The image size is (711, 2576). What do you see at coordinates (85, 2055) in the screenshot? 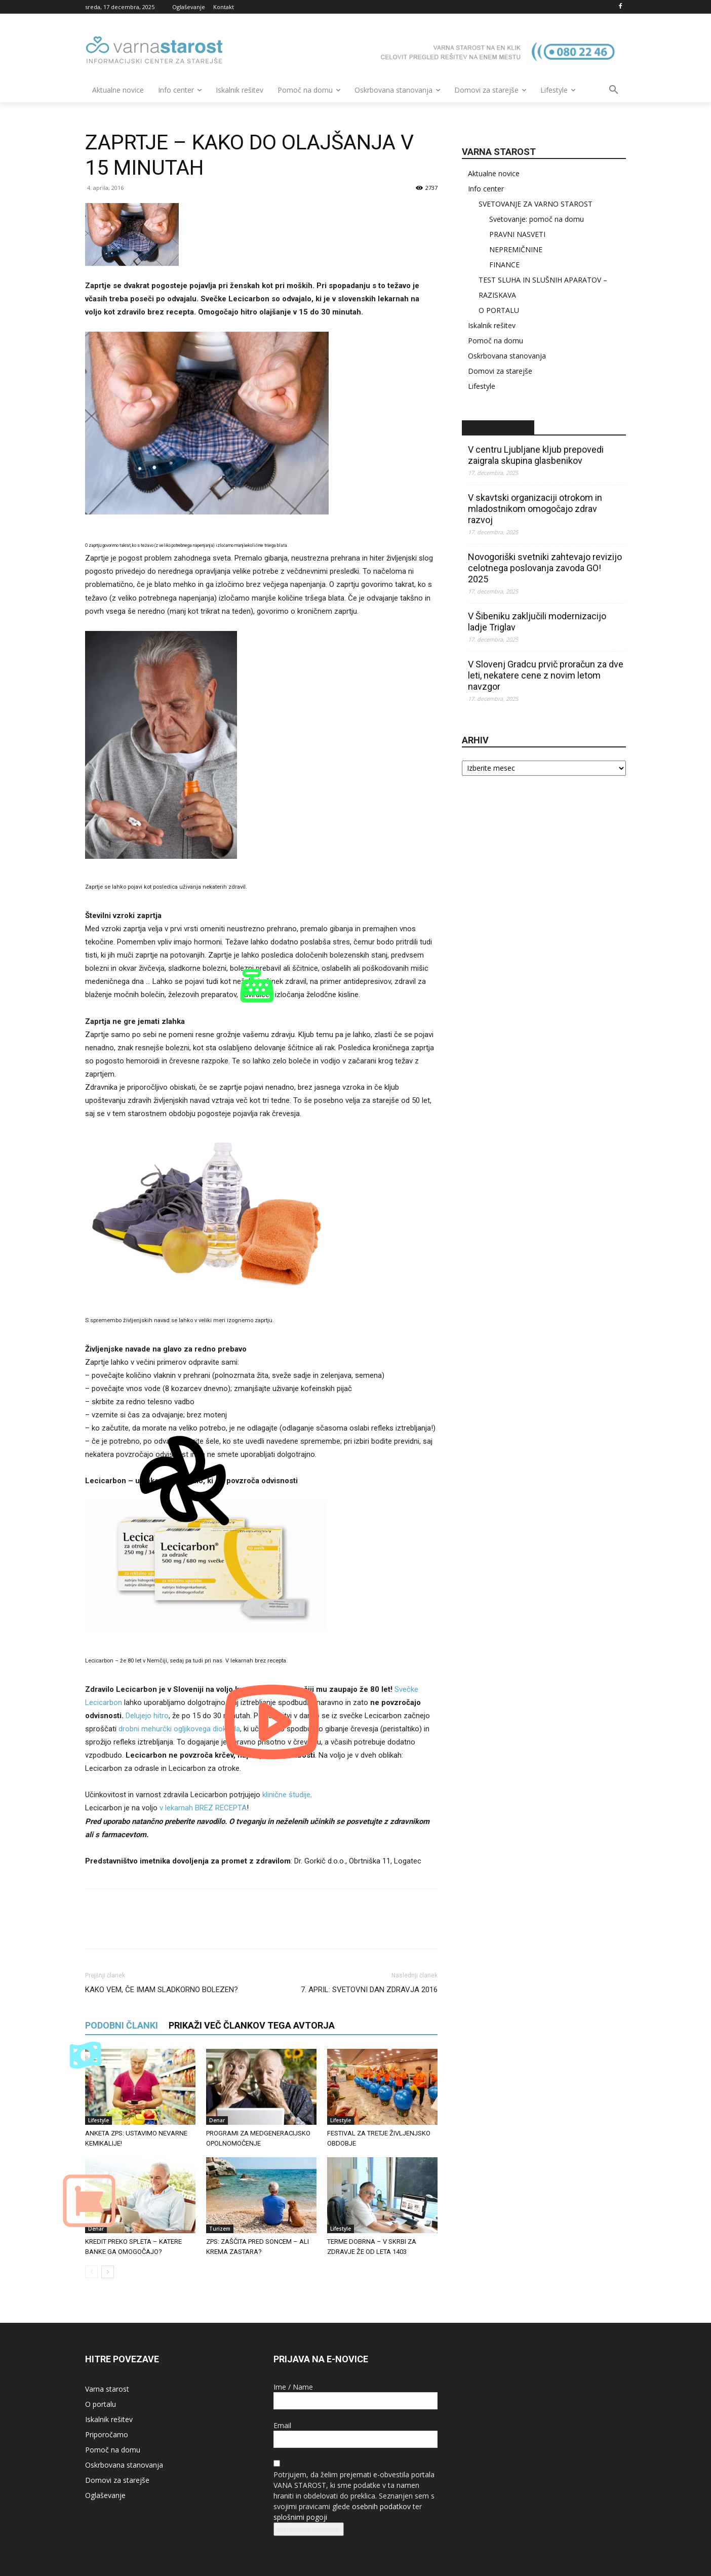
I see `view payment or billing information` at bounding box center [85, 2055].